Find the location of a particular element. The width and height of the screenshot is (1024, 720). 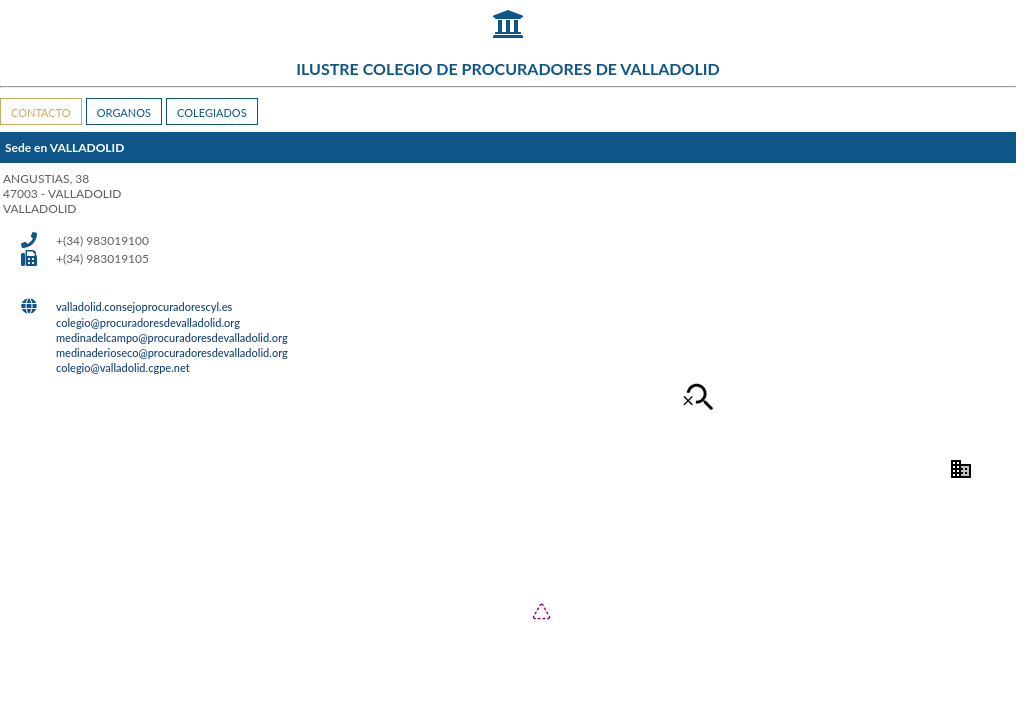

indicates an incomplete or in-progress shape is located at coordinates (541, 611).